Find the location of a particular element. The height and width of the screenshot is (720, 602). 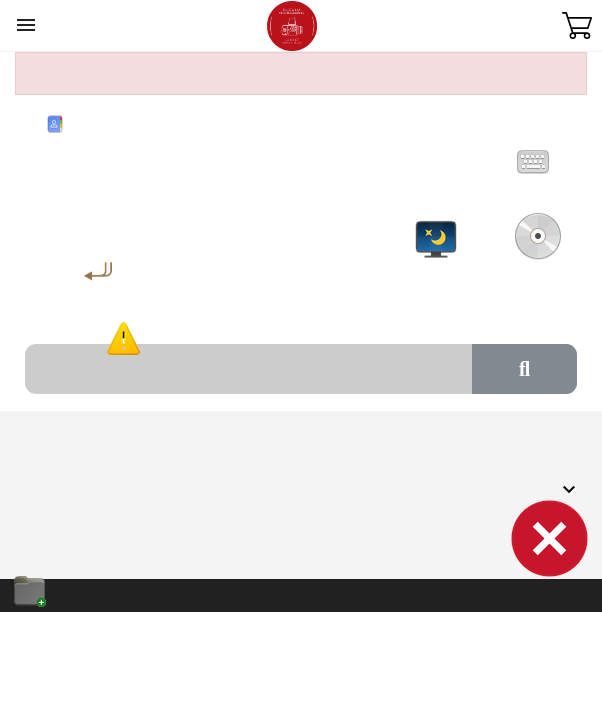

open screensaver settings is located at coordinates (436, 239).